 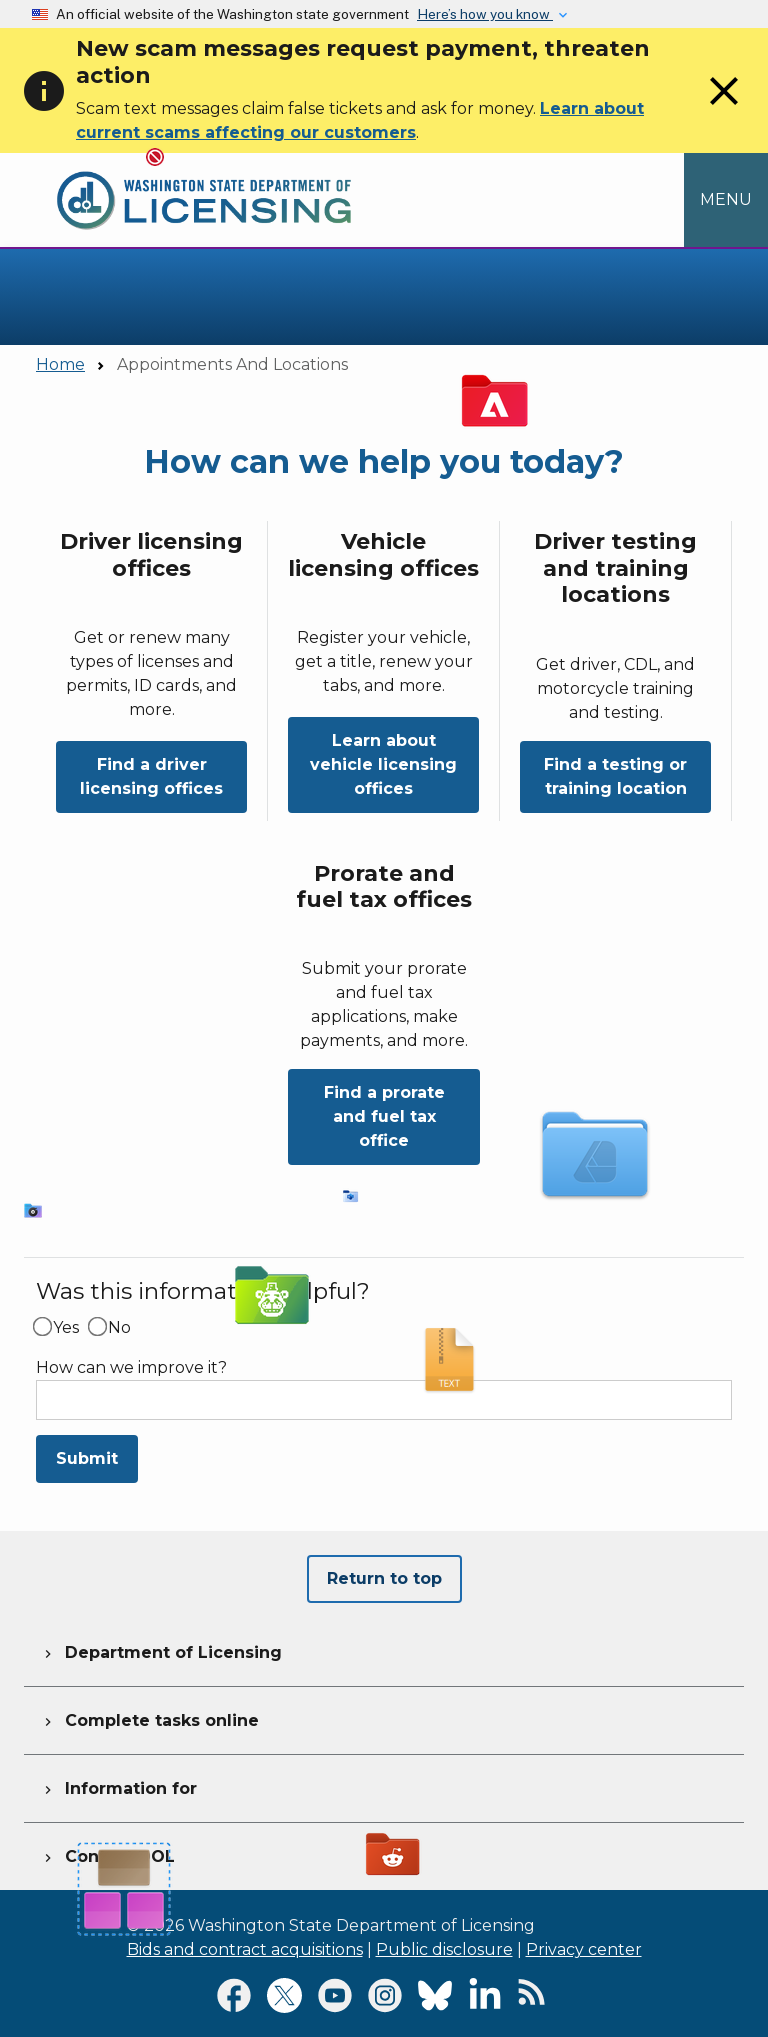 I want to click on select all items in the current view, so click(x=124, y=1889).